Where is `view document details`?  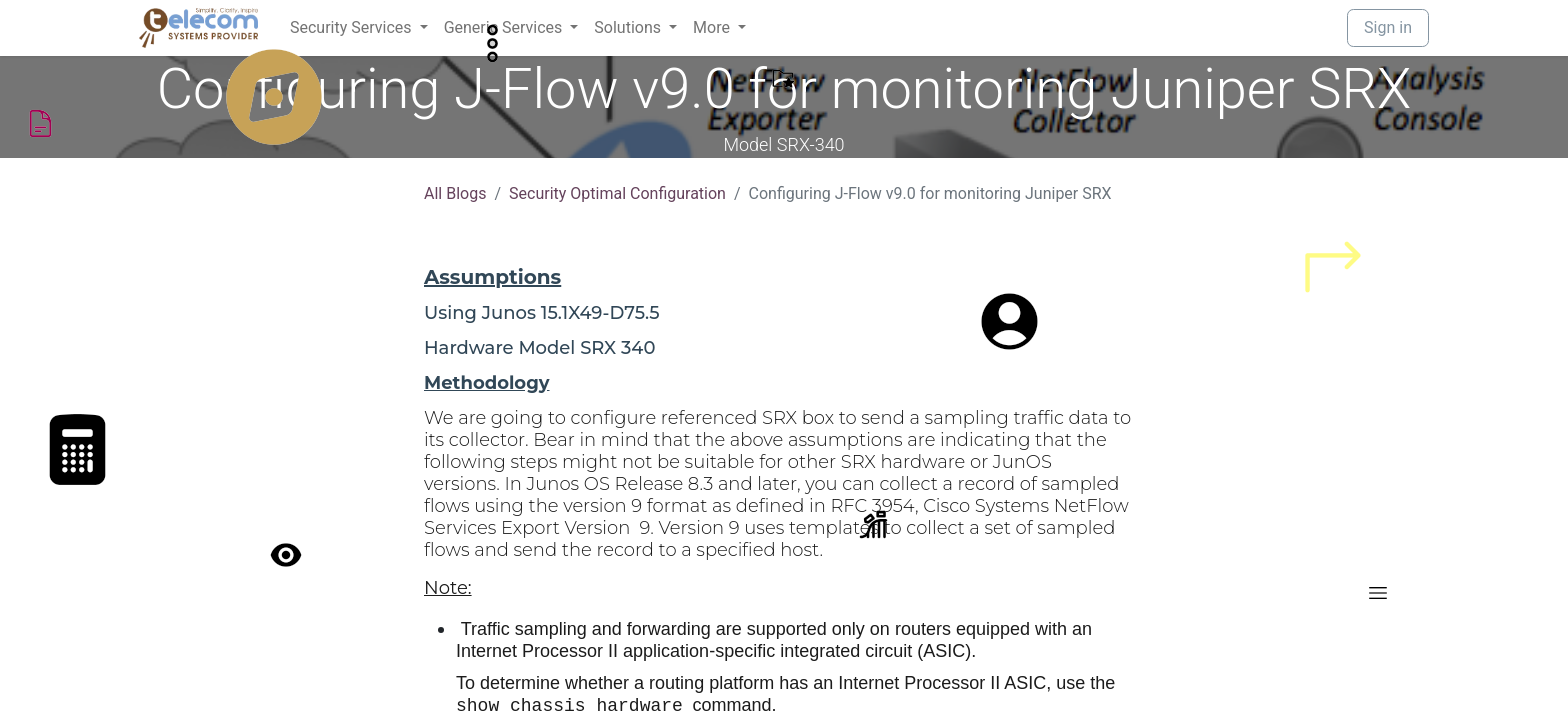 view document details is located at coordinates (40, 123).